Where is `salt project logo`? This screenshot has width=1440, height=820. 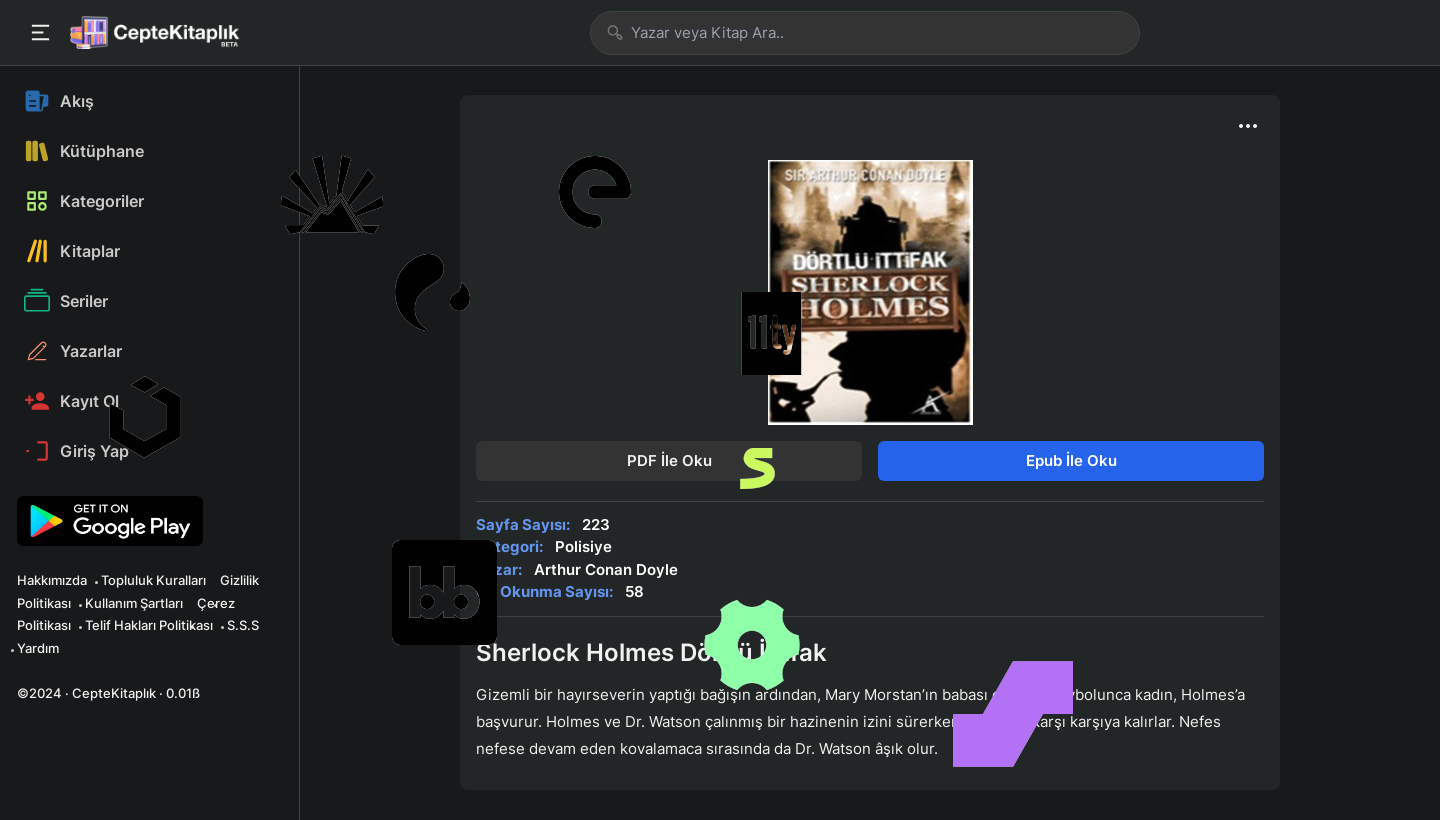 salt project logo is located at coordinates (1013, 714).